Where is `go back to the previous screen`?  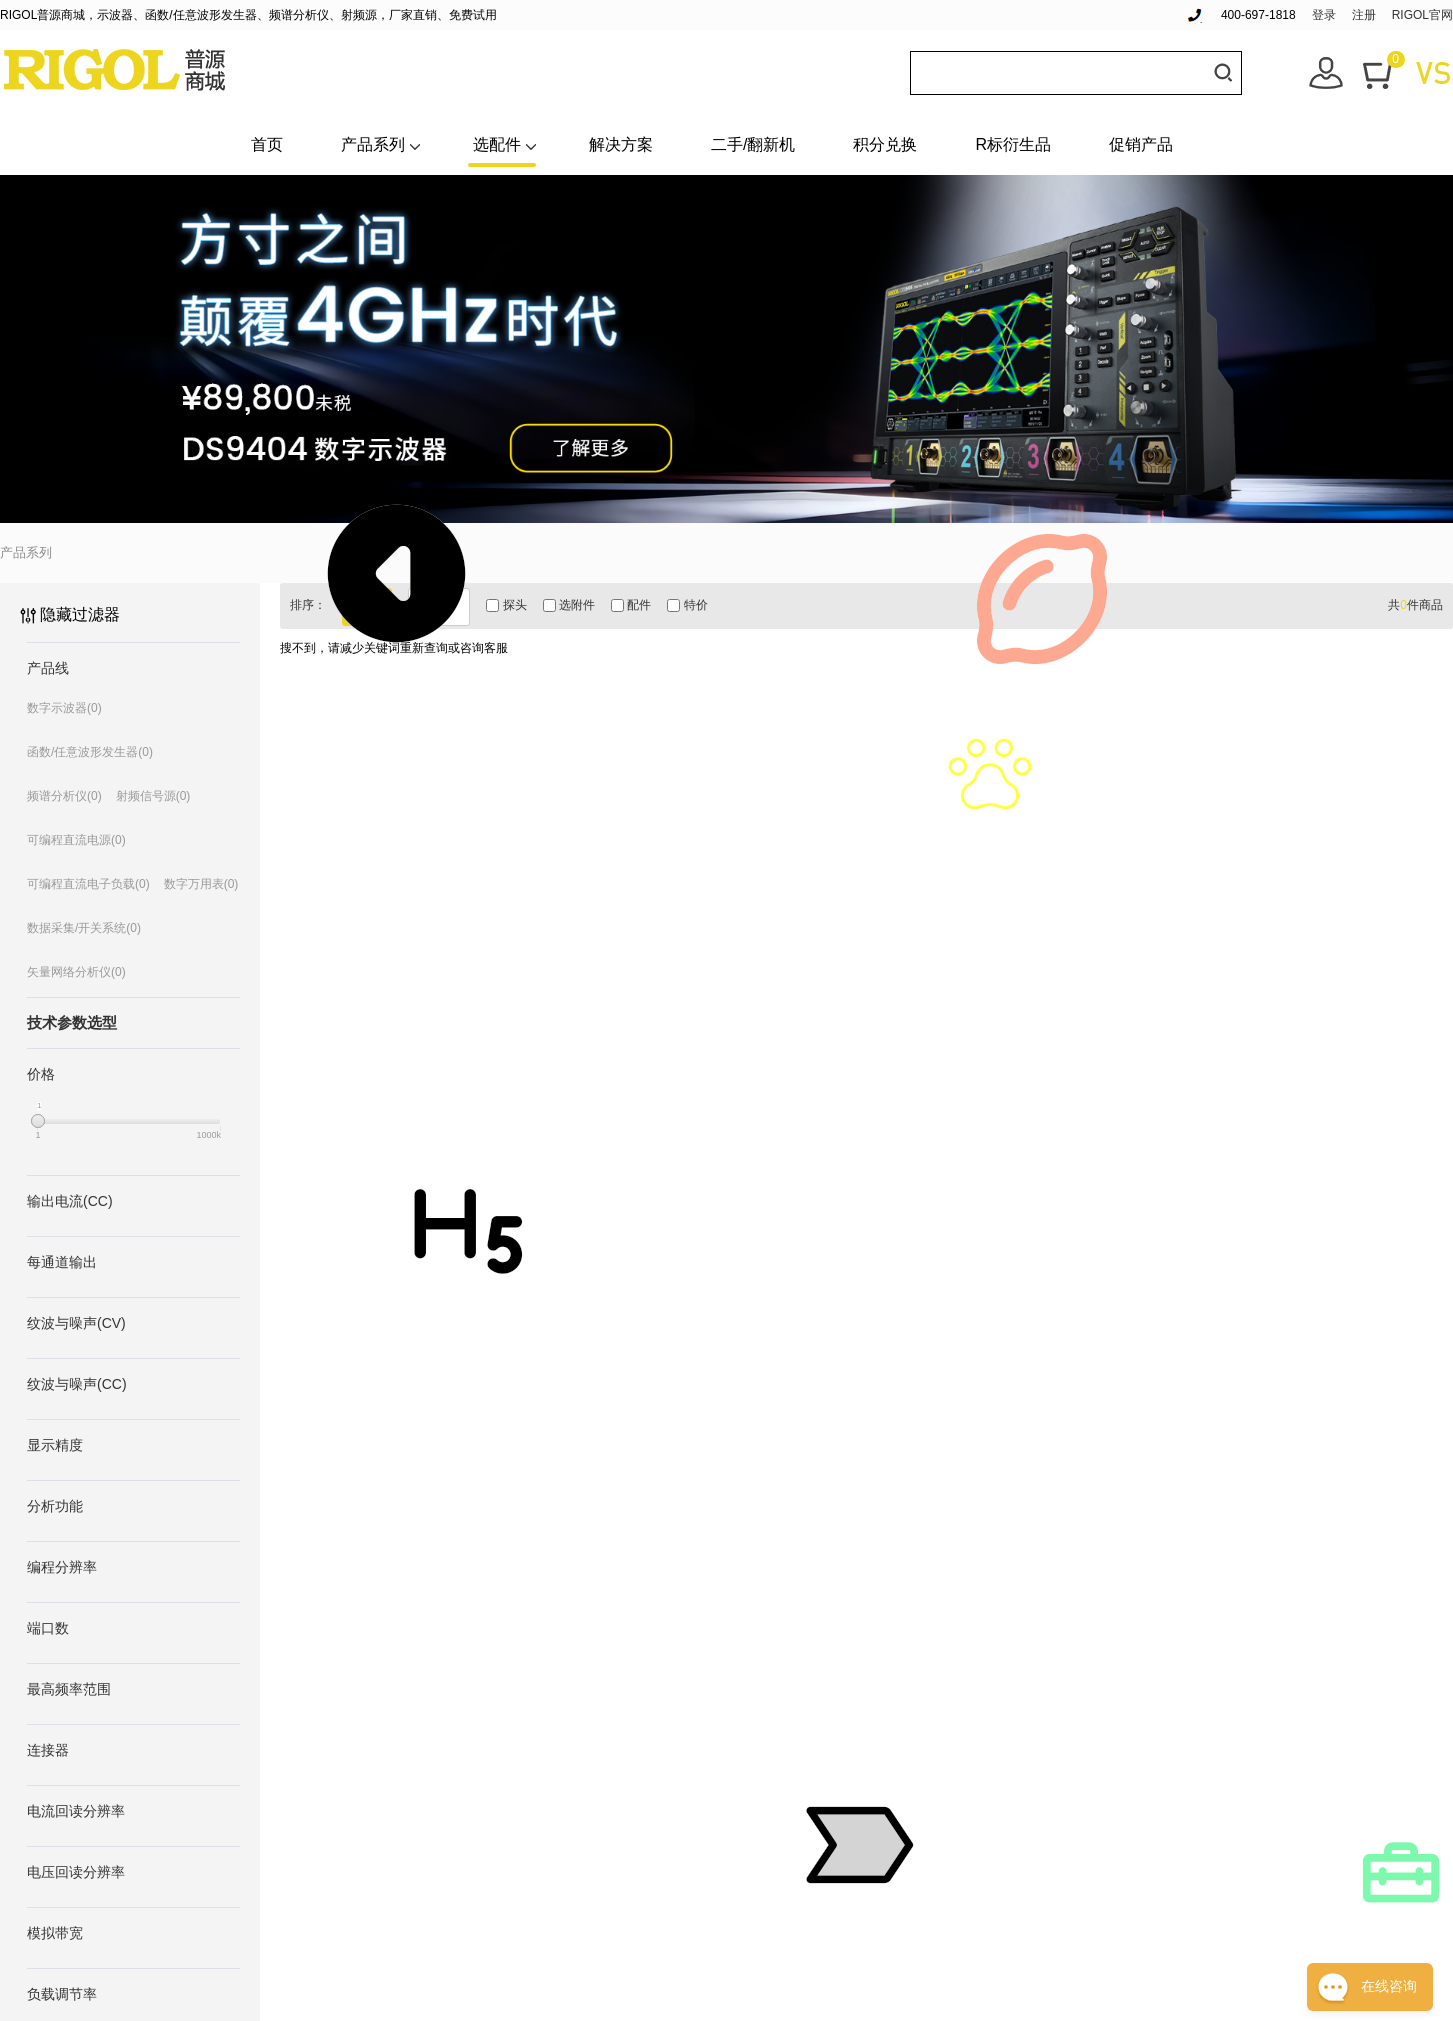
go back to the previous screen is located at coordinates (396, 573).